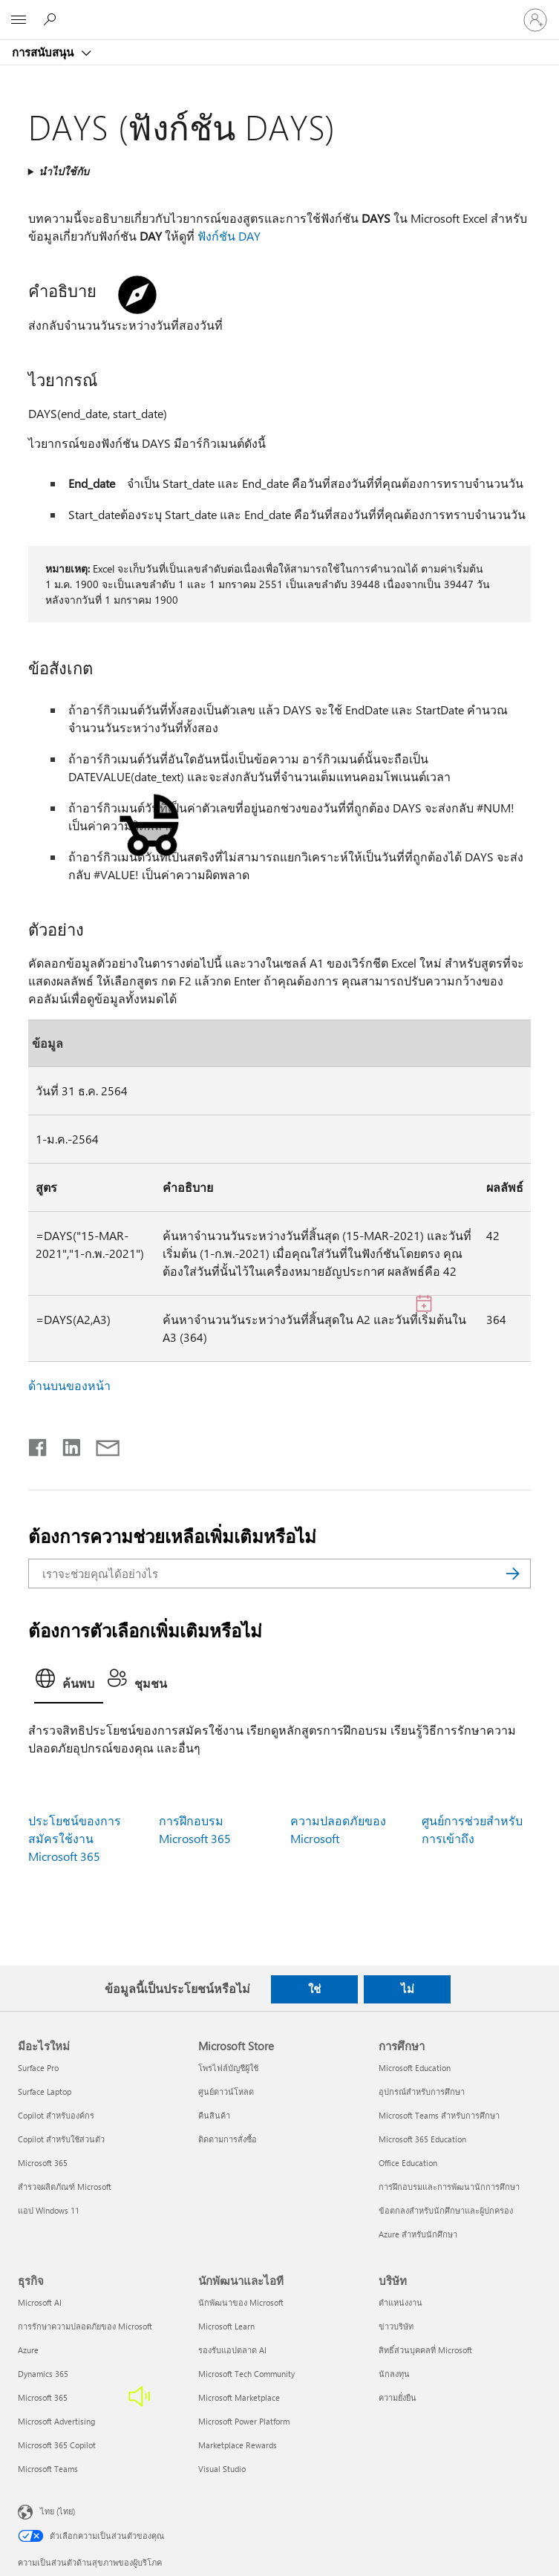  I want to click on explore nearby places or content, so click(137, 295).